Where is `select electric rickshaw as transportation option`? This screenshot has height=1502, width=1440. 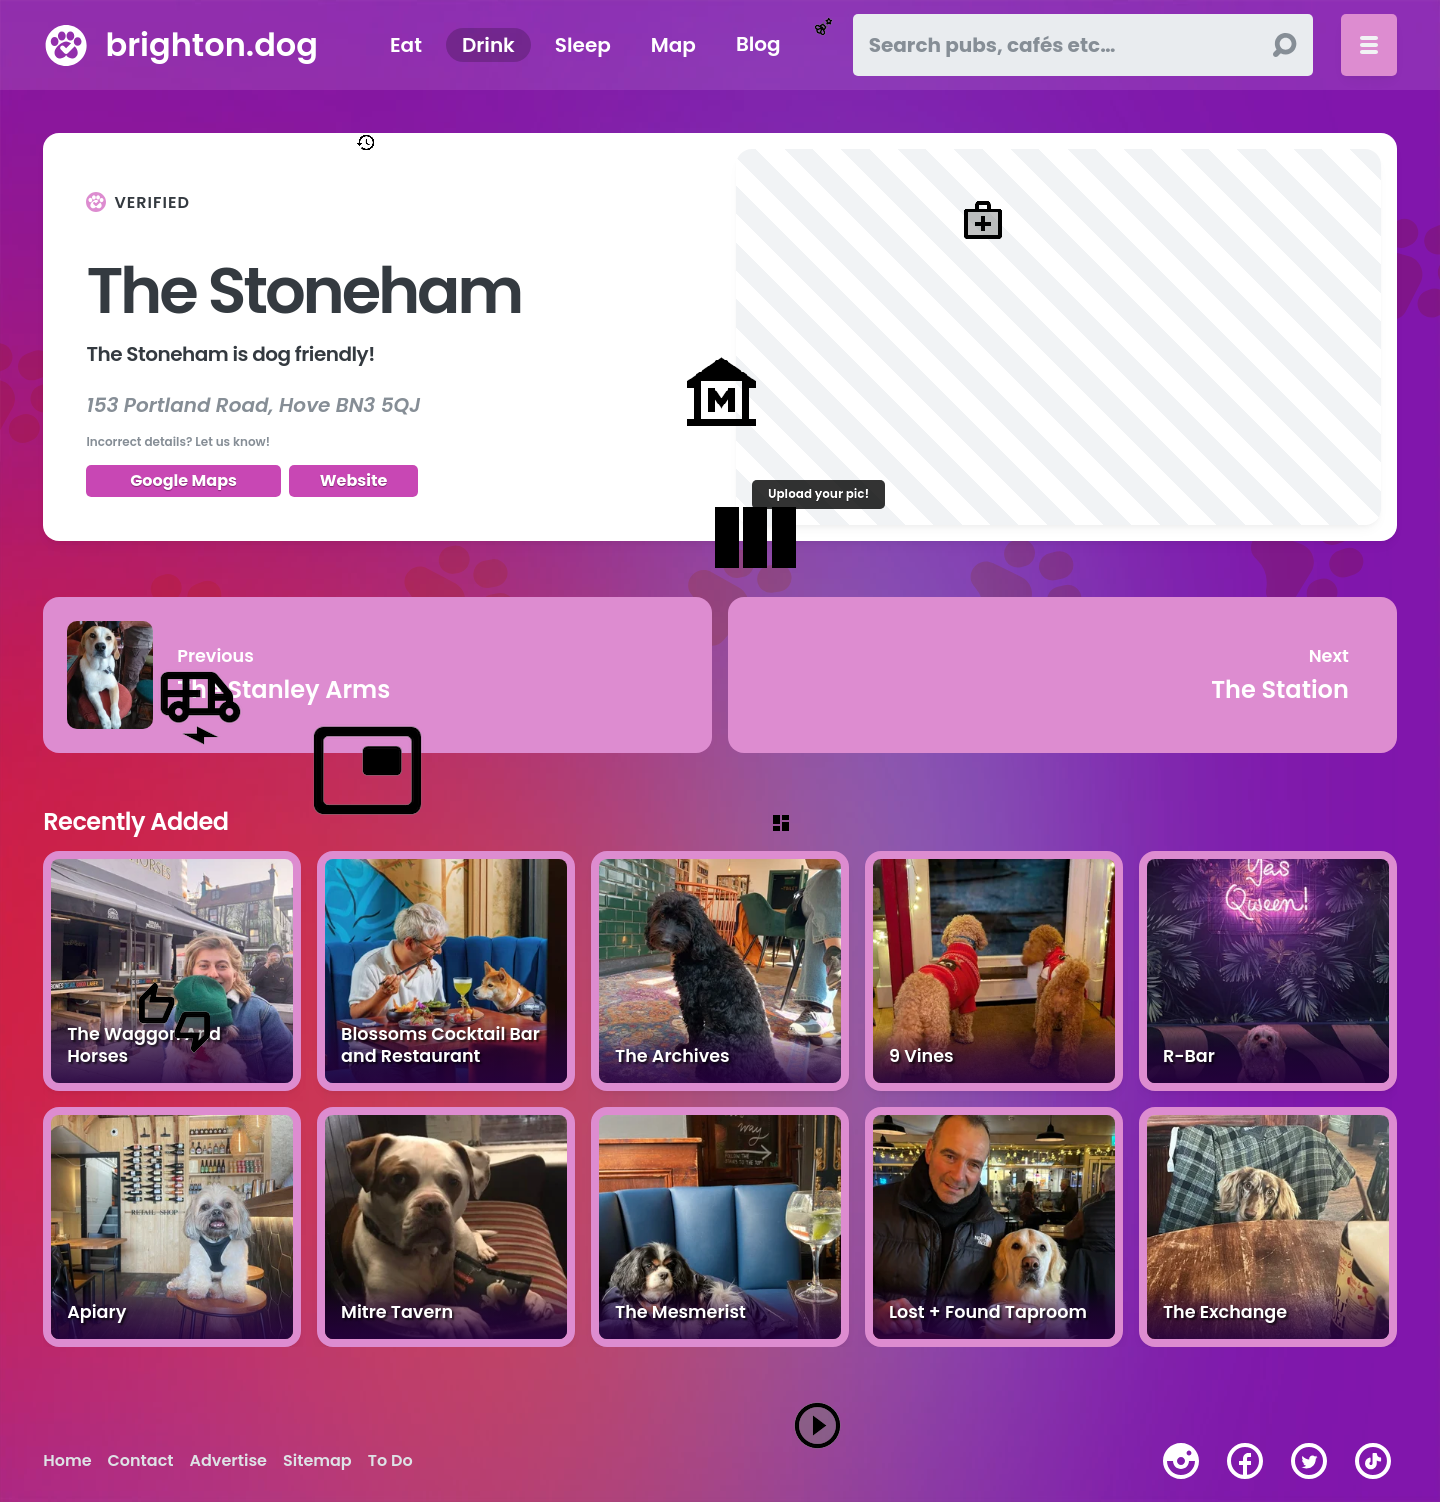
select electric rickshaw as transportation option is located at coordinates (200, 704).